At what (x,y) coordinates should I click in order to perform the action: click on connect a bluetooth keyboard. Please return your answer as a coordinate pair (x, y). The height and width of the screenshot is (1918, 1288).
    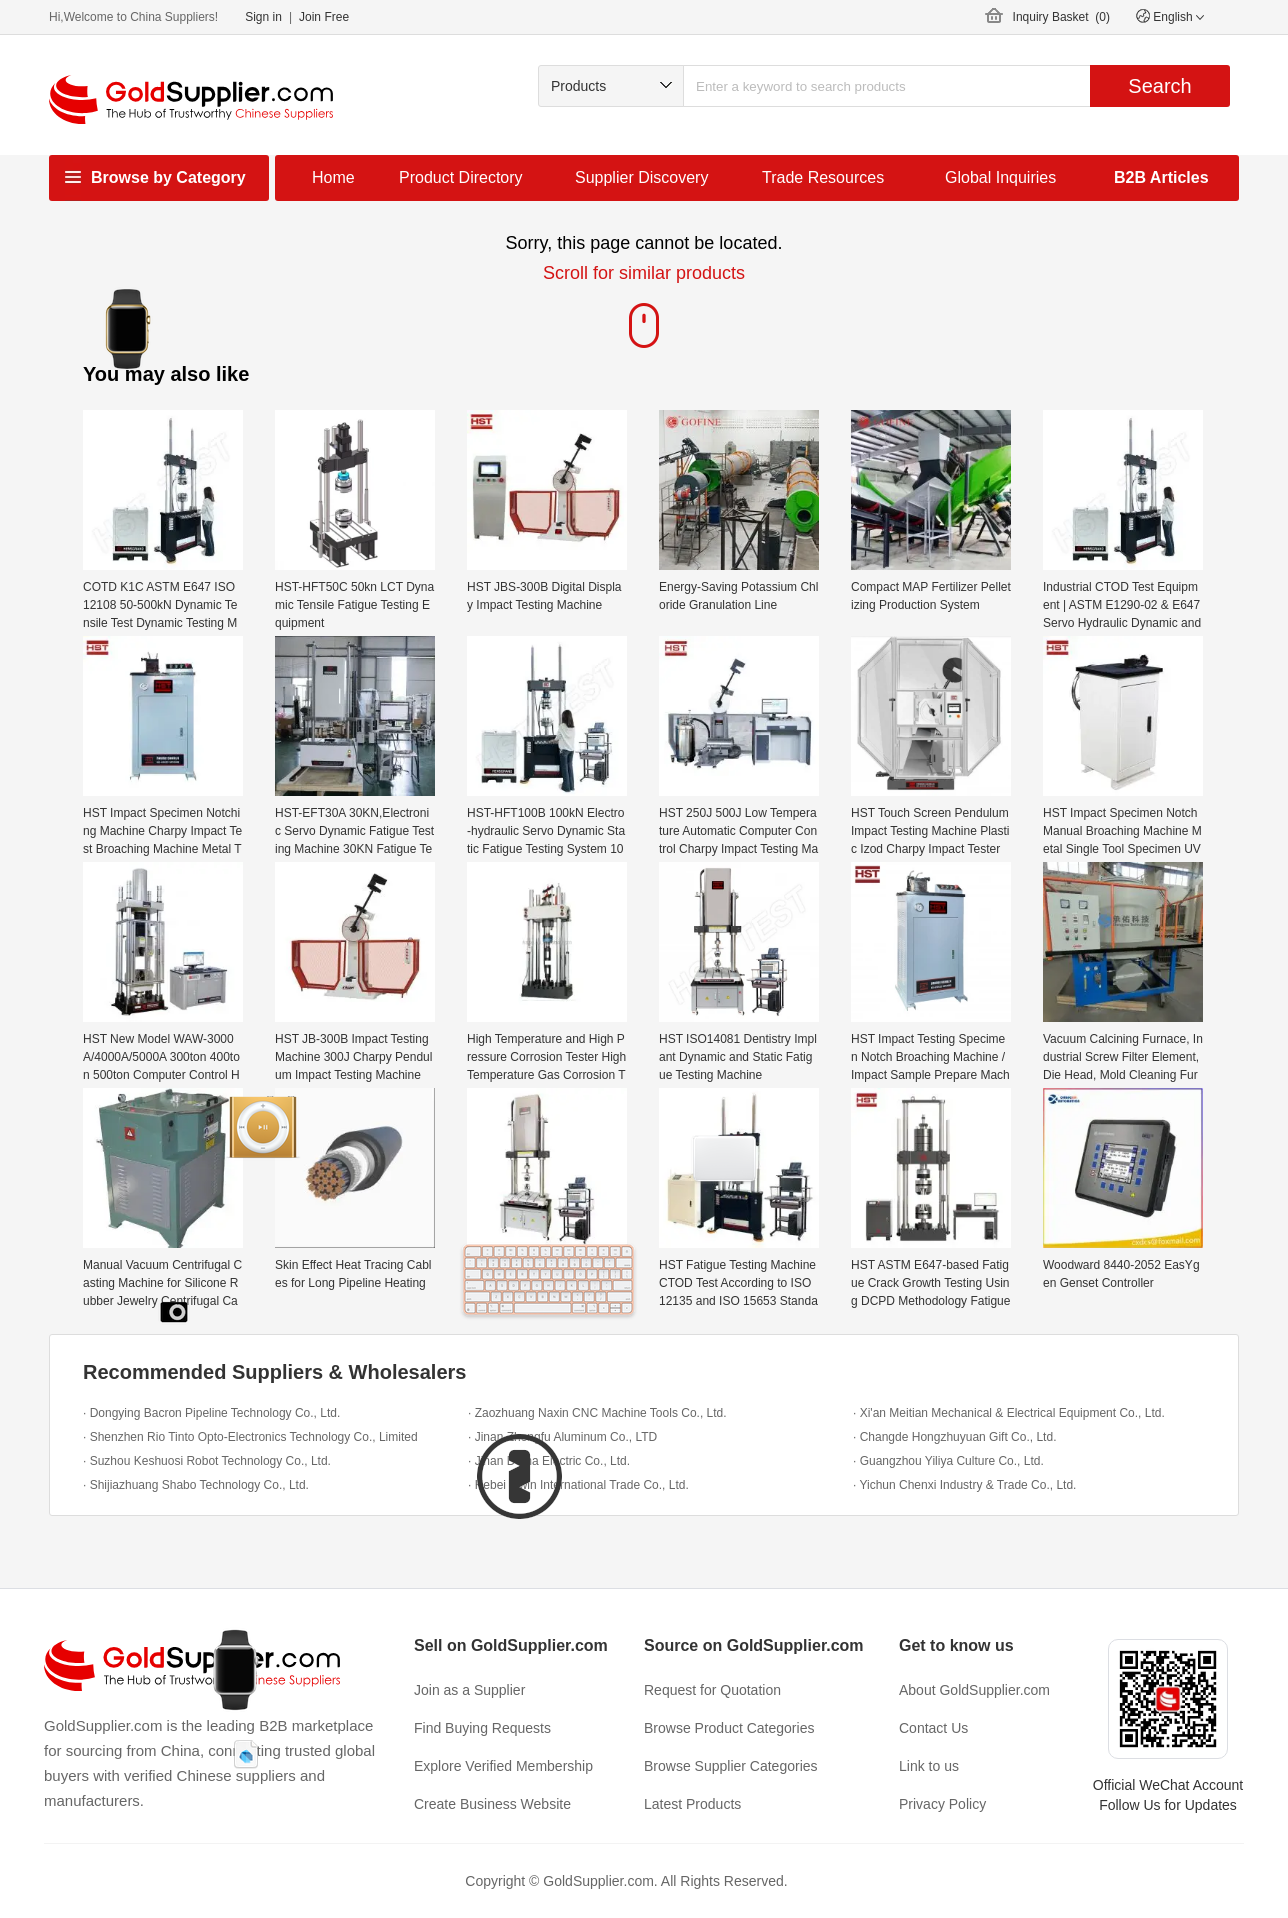
    Looking at the image, I should click on (548, 1279).